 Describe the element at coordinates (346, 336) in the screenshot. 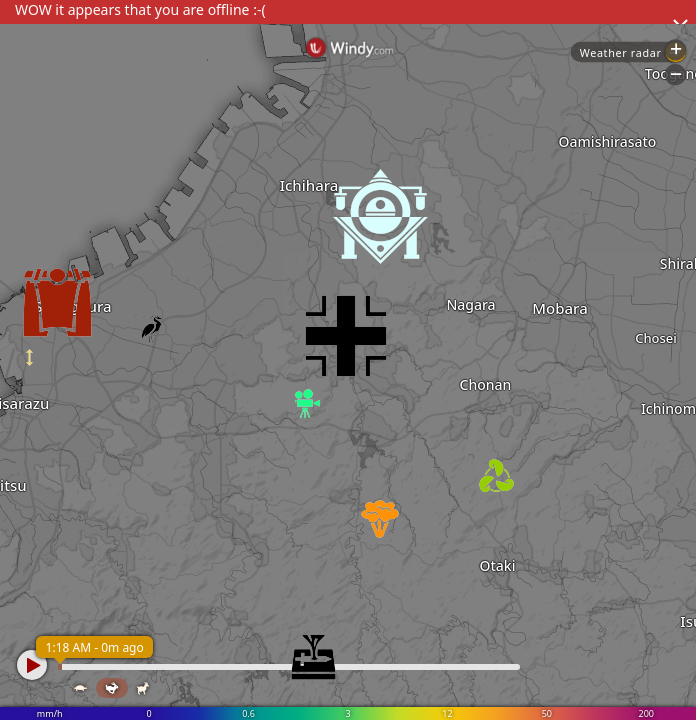

I see `german military history faction or unit marker in a strategy game` at that location.